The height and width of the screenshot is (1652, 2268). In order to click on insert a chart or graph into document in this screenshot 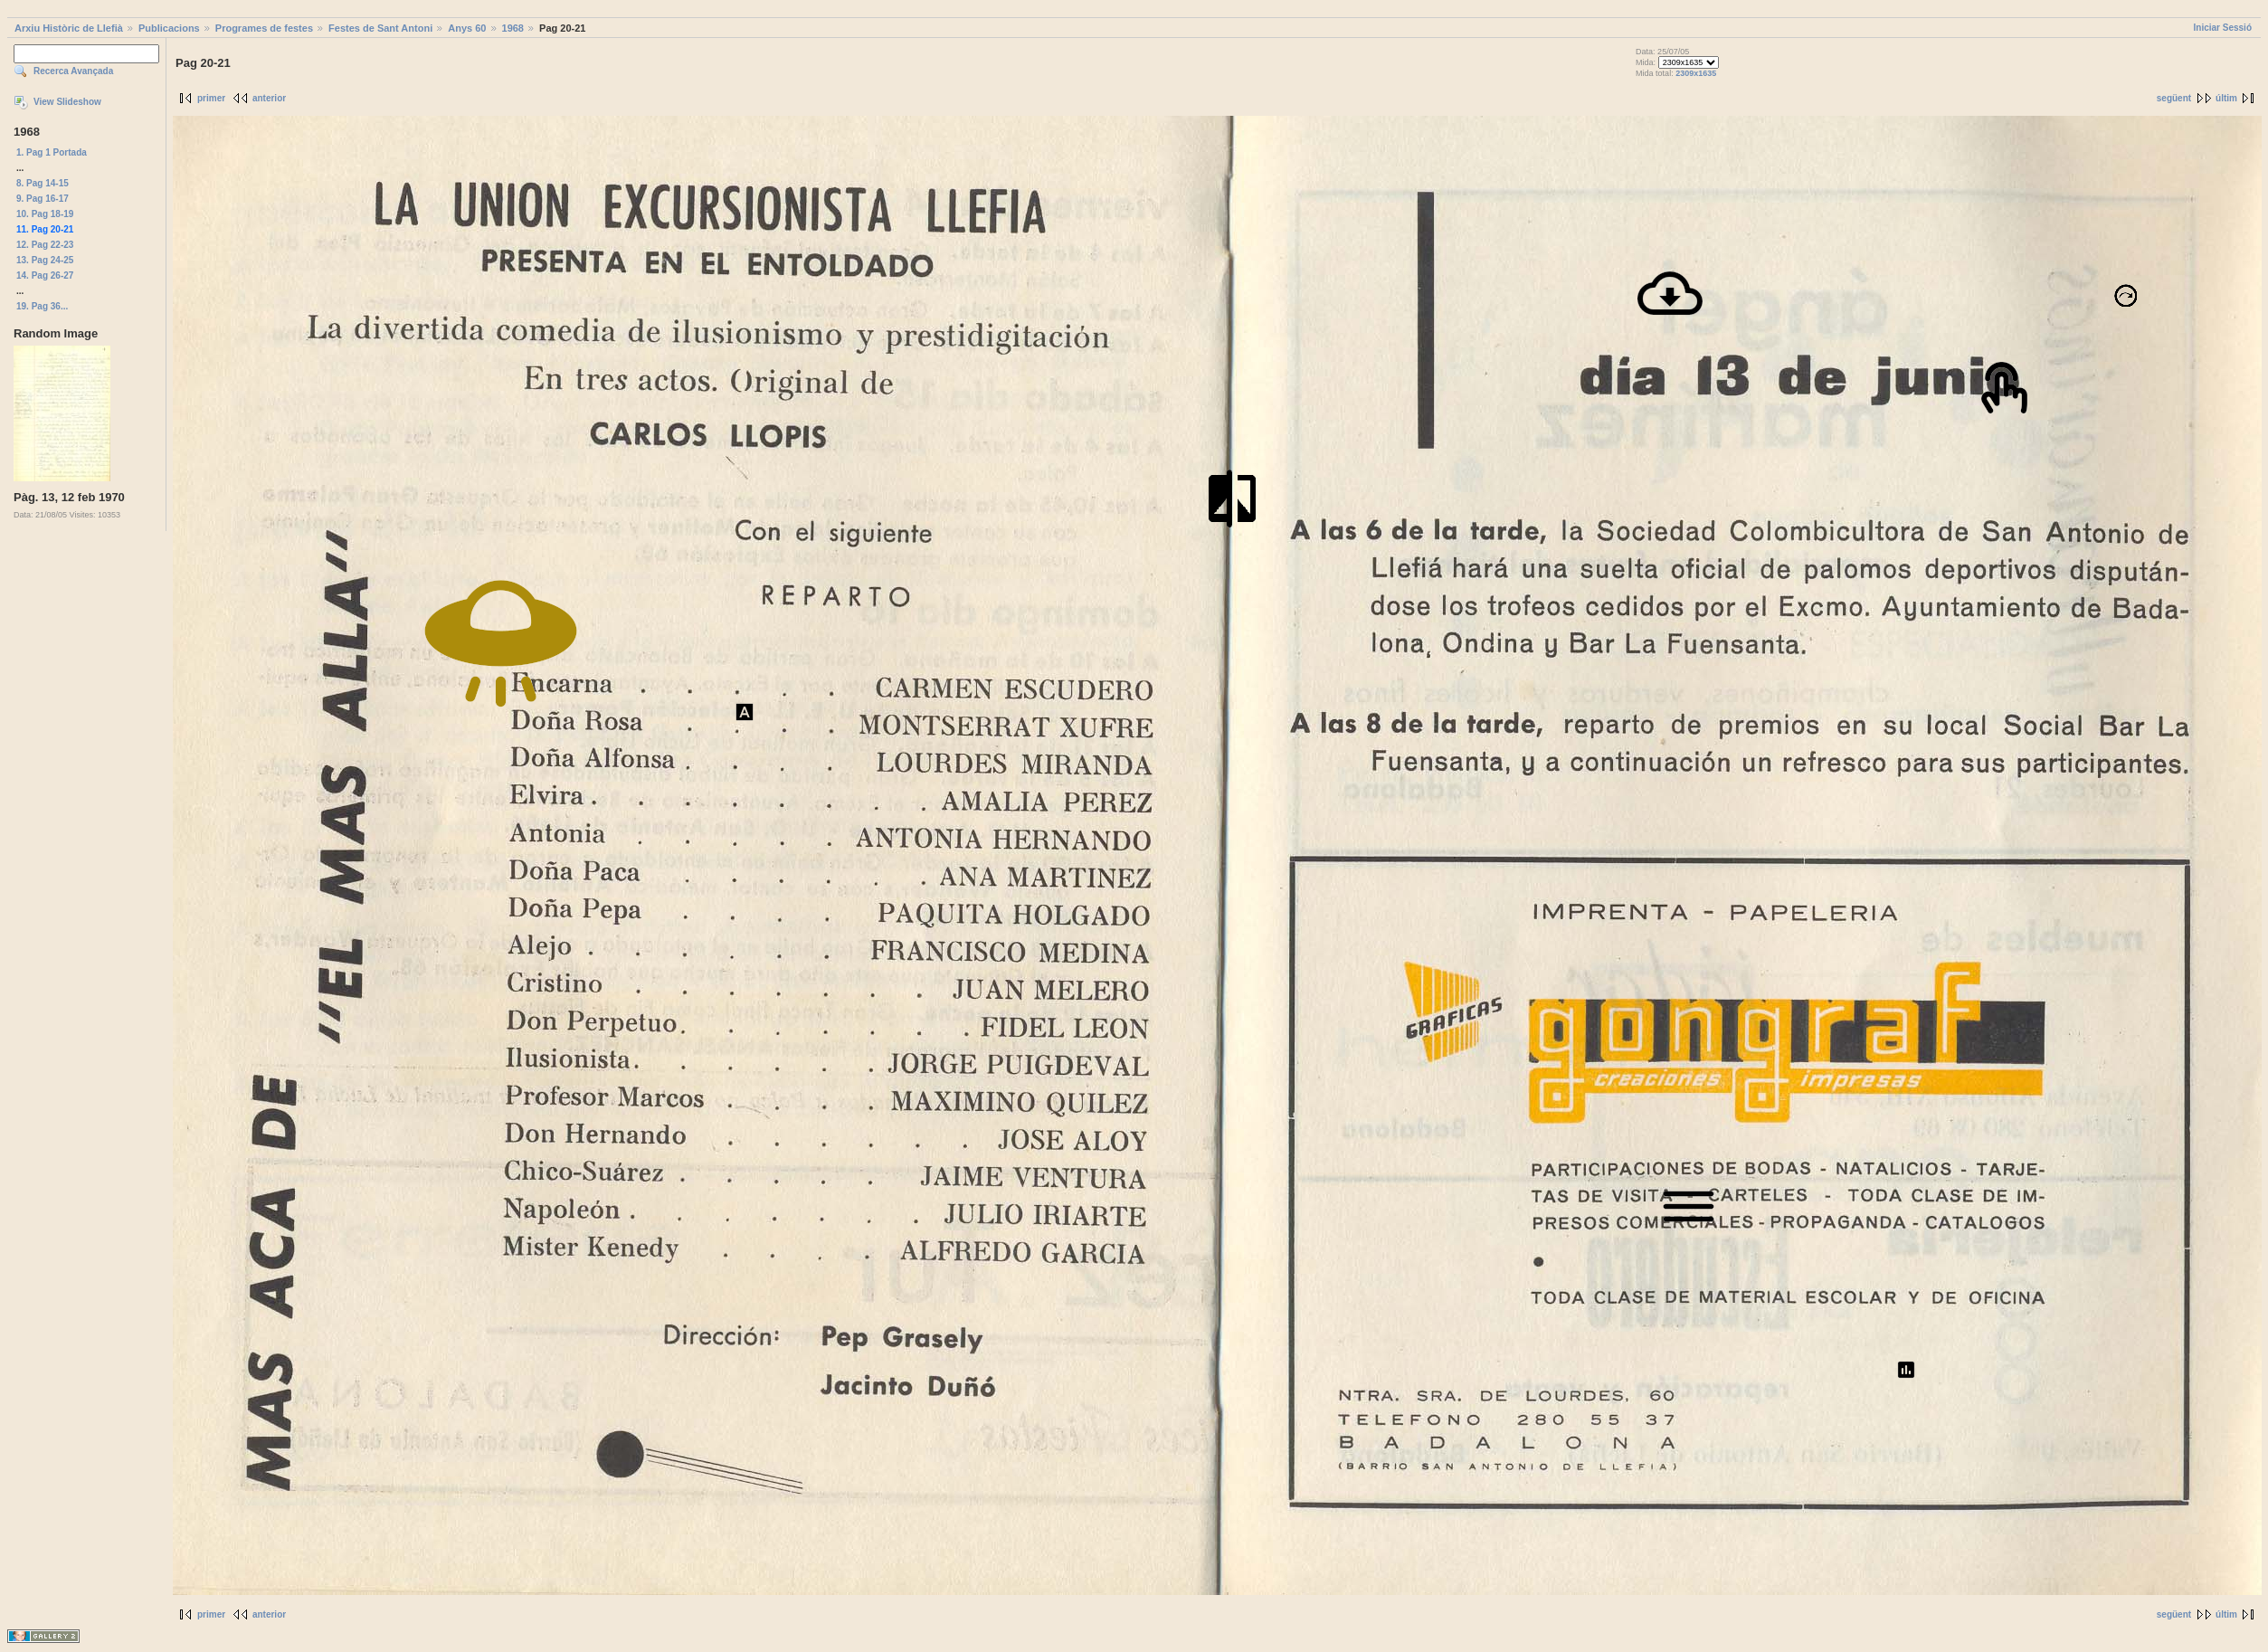, I will do `click(1906, 1370)`.